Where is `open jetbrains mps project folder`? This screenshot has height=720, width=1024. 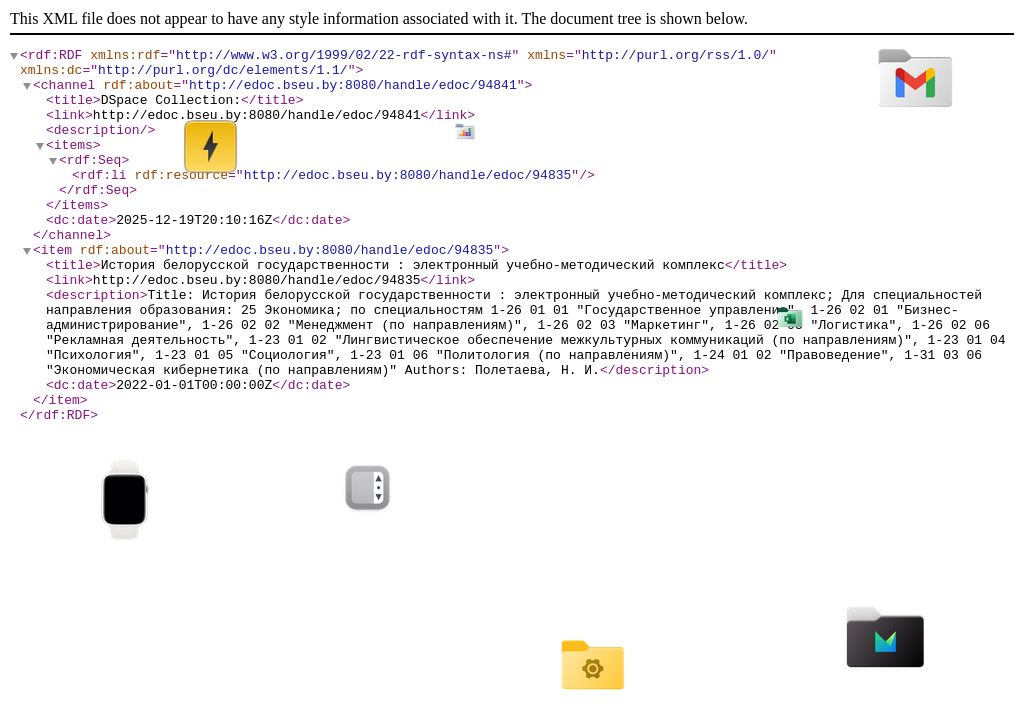 open jetbrains mps project folder is located at coordinates (885, 639).